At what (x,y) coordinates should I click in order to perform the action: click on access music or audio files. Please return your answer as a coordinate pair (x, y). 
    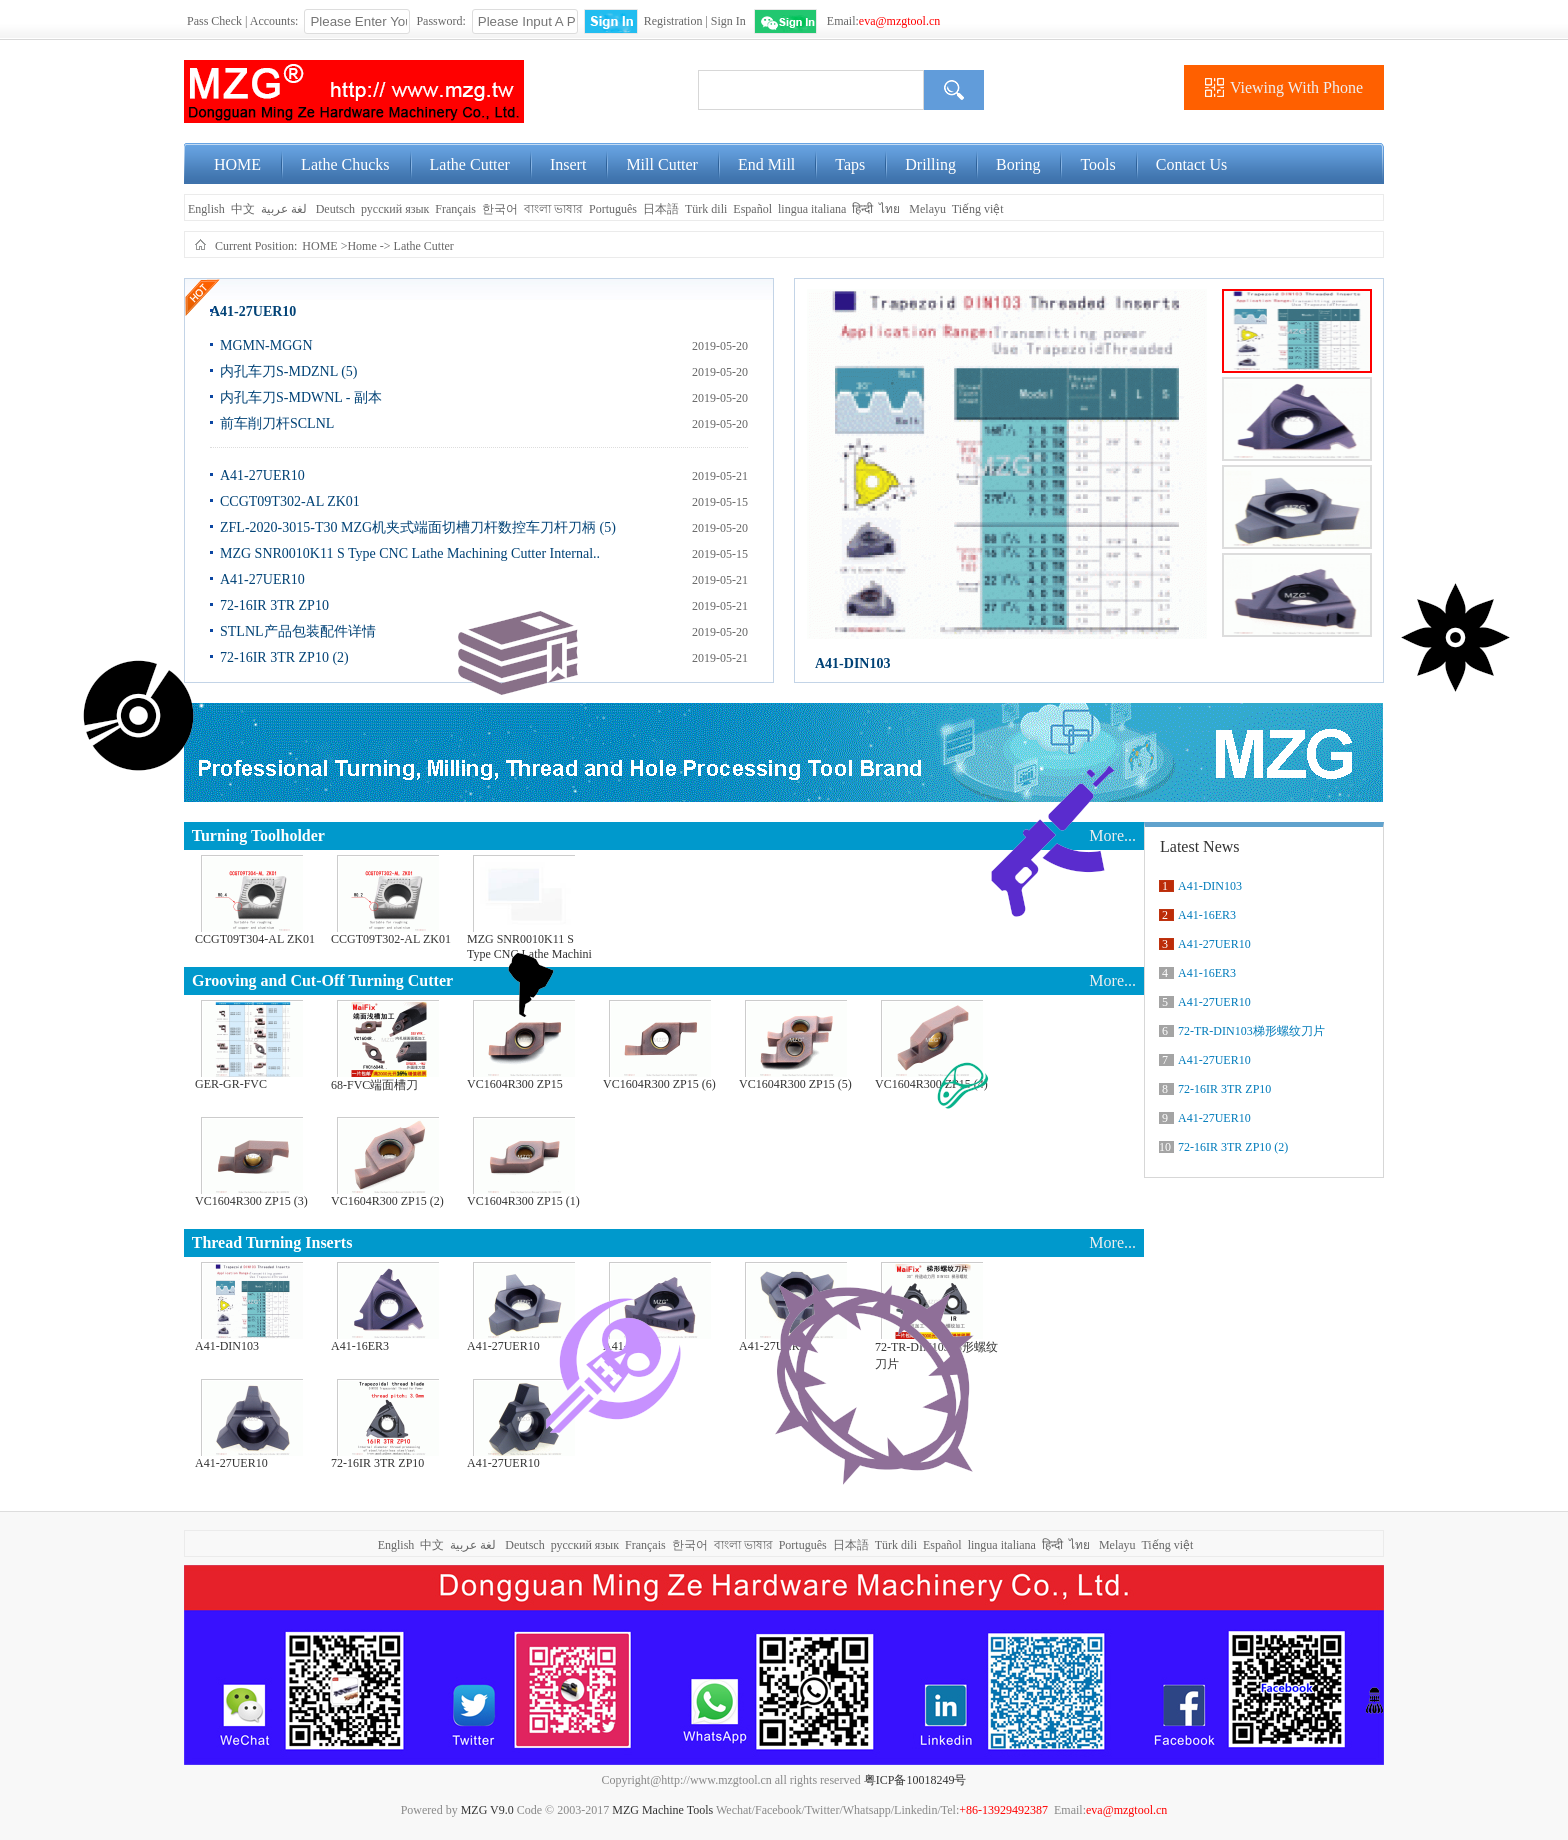
    Looking at the image, I should click on (138, 715).